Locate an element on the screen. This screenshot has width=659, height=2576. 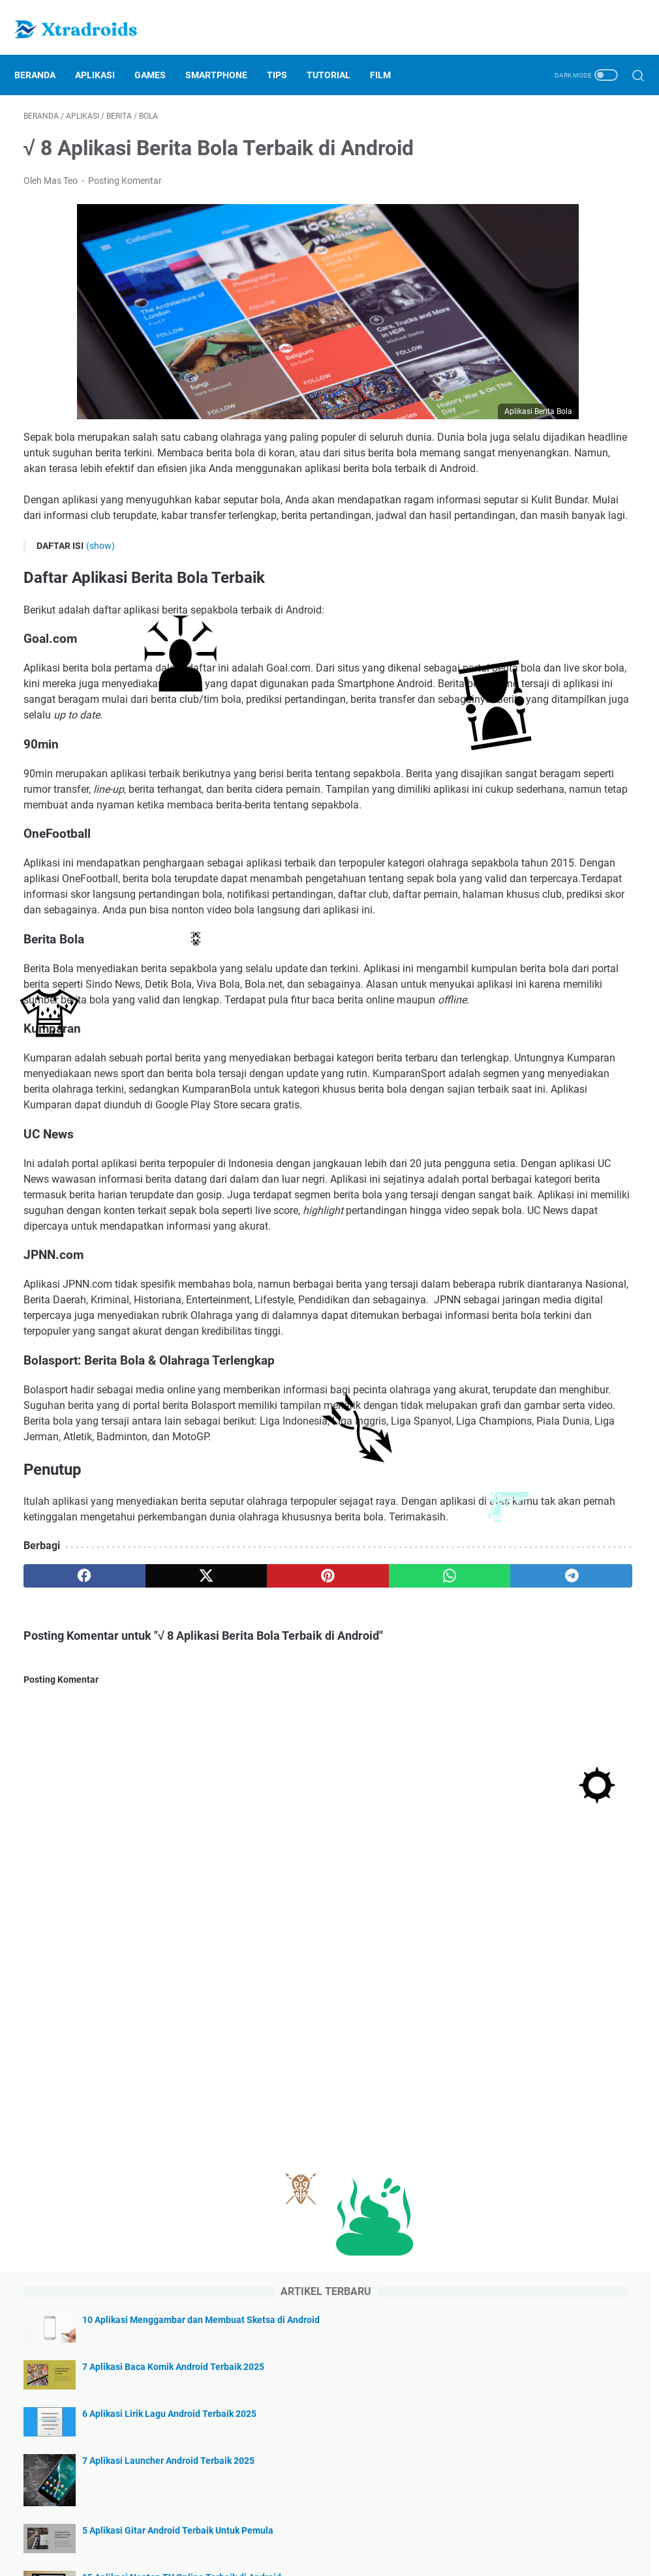
indicates ready status or go signal is located at coordinates (196, 939).